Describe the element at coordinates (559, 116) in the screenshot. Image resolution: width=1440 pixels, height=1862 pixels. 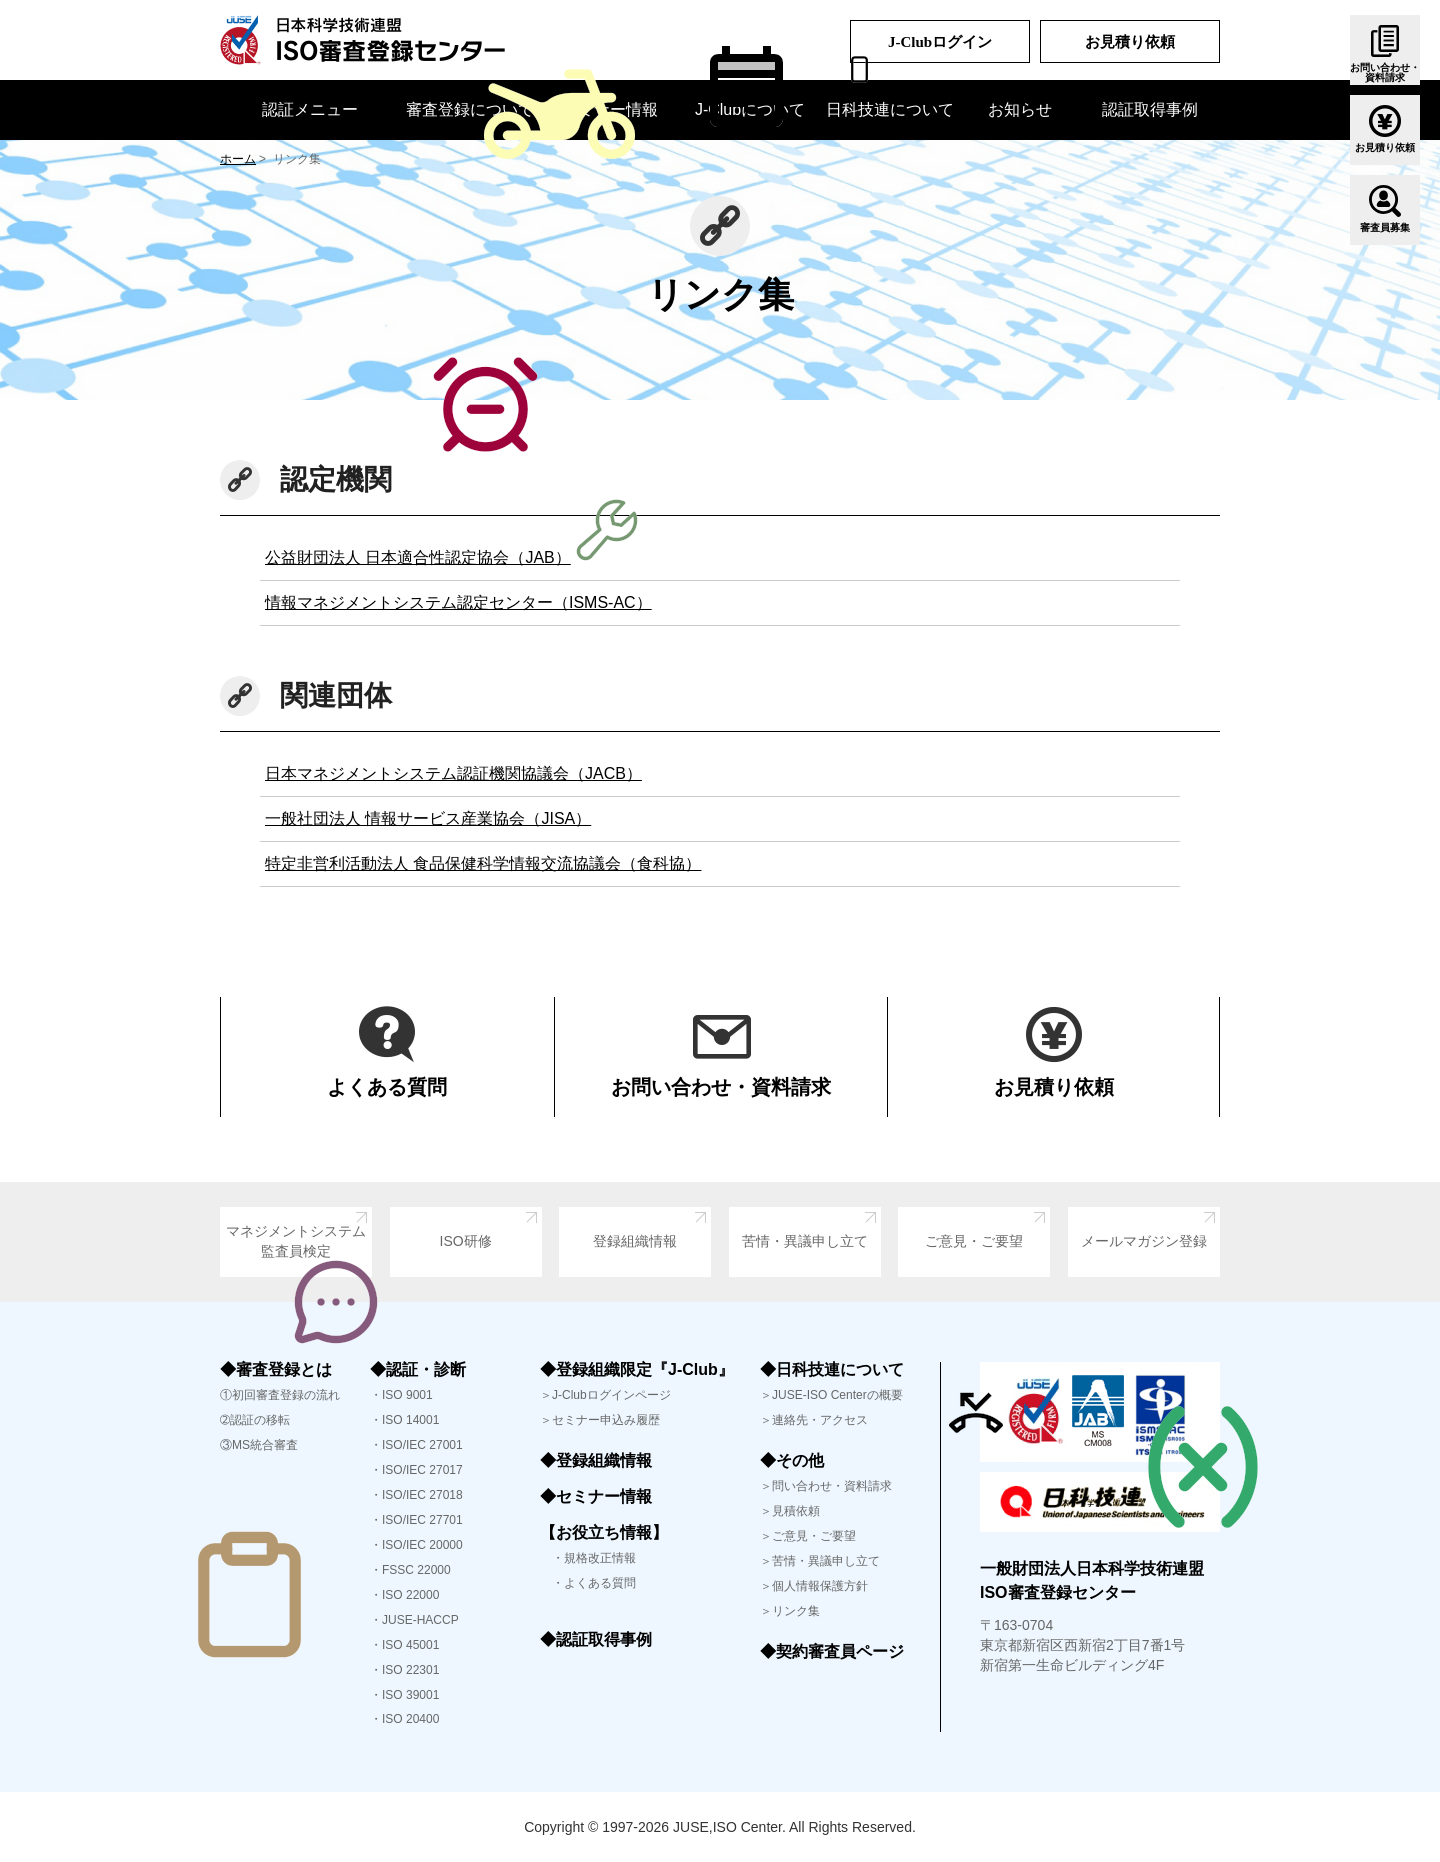
I see `select motorcycle as vehicle type` at that location.